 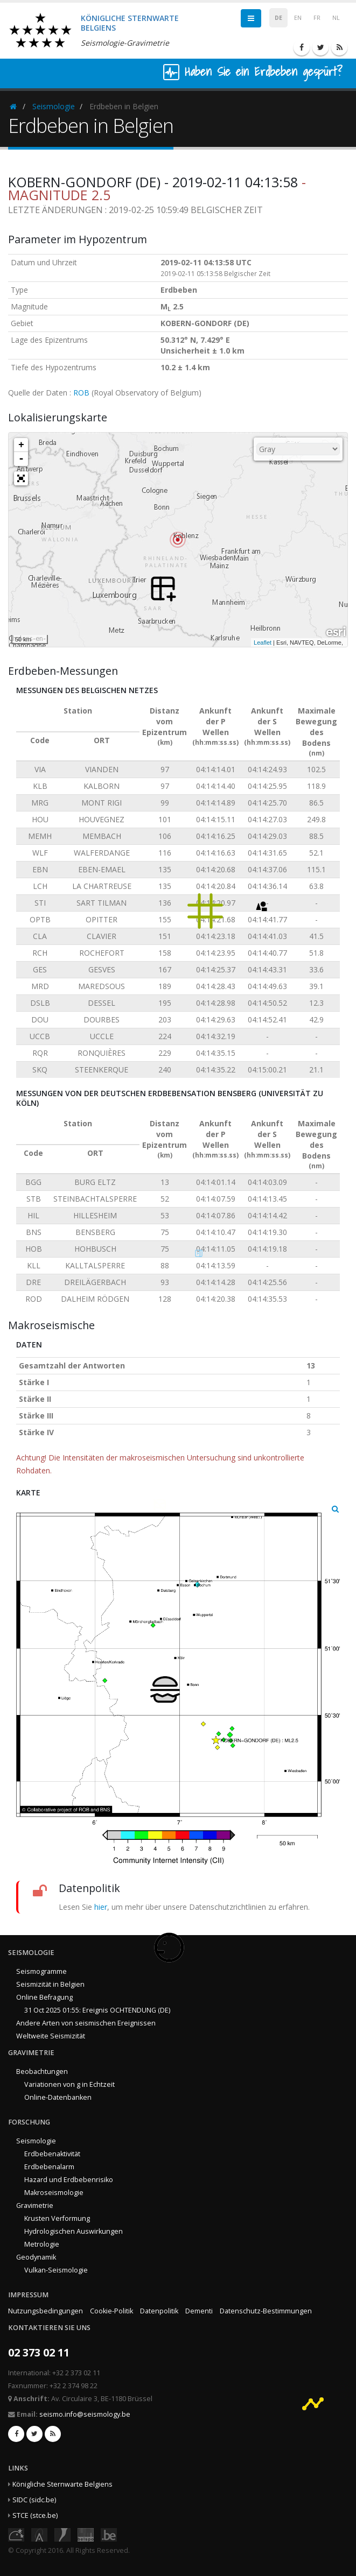 I want to click on access shape tools or drawing options, so click(x=262, y=907).